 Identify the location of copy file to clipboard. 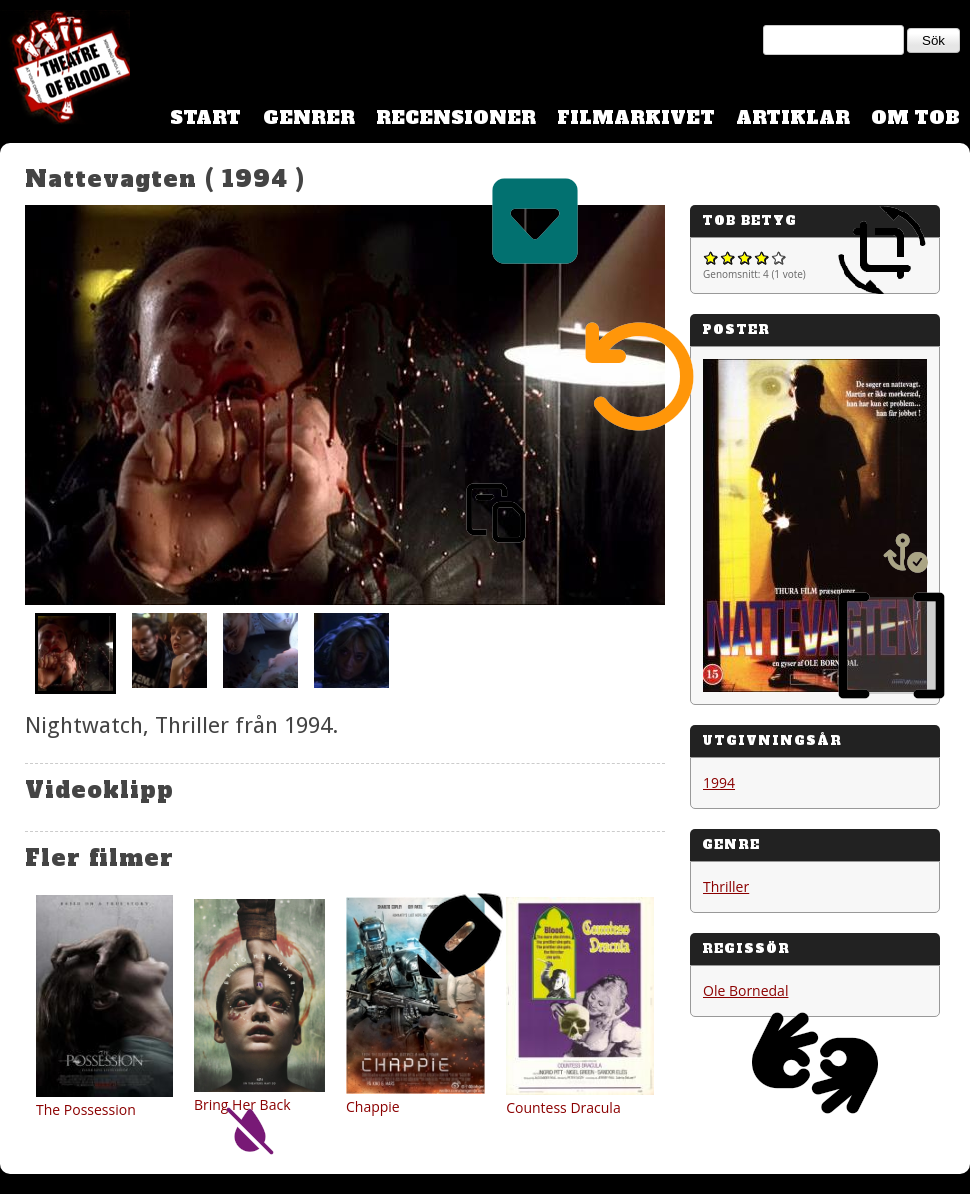
(496, 513).